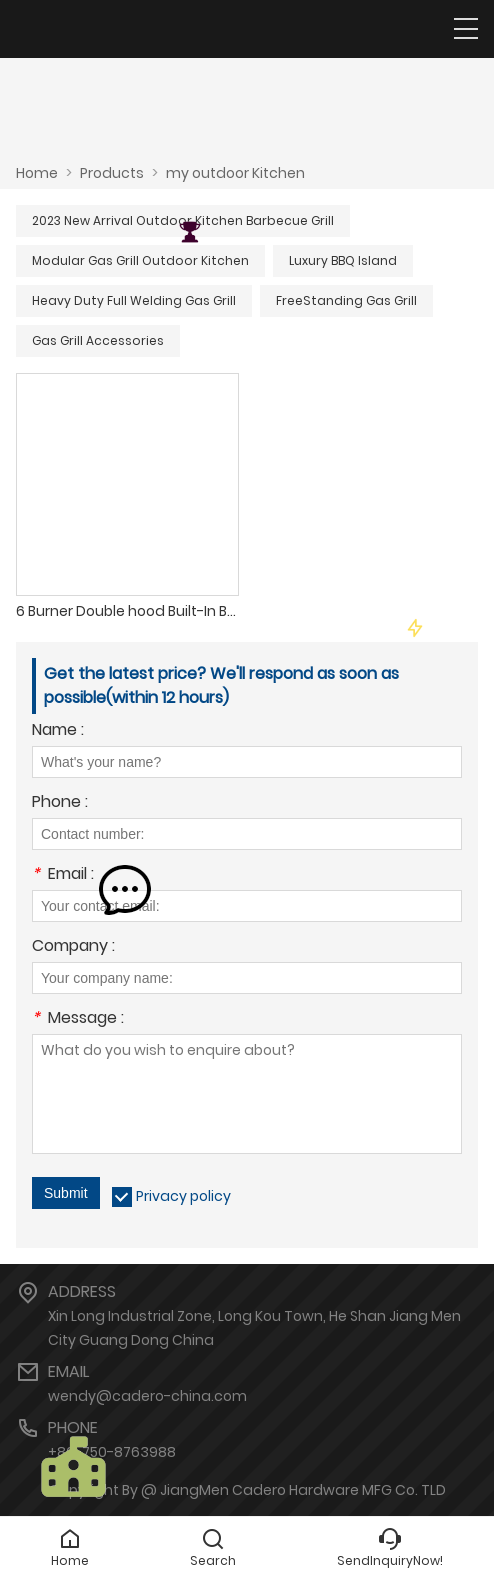  I want to click on navigate to school or educational institution, so click(73, 1468).